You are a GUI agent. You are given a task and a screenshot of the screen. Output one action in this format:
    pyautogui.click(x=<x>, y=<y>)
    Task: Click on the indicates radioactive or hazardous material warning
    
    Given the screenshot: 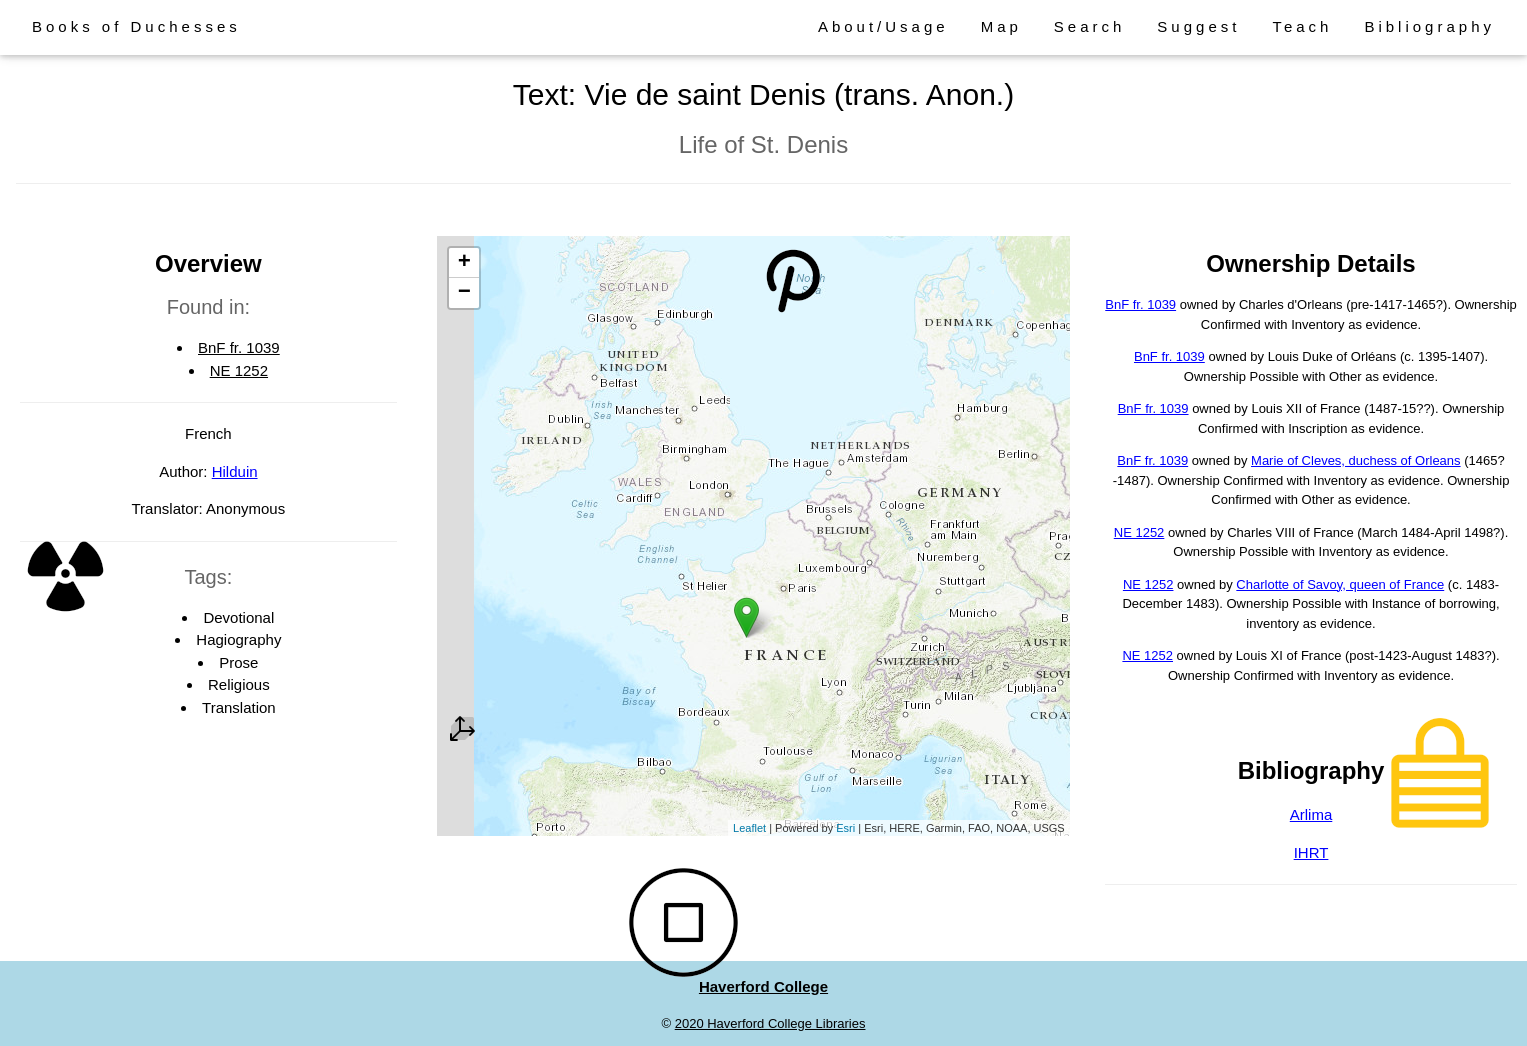 What is the action you would take?
    pyautogui.click(x=65, y=573)
    